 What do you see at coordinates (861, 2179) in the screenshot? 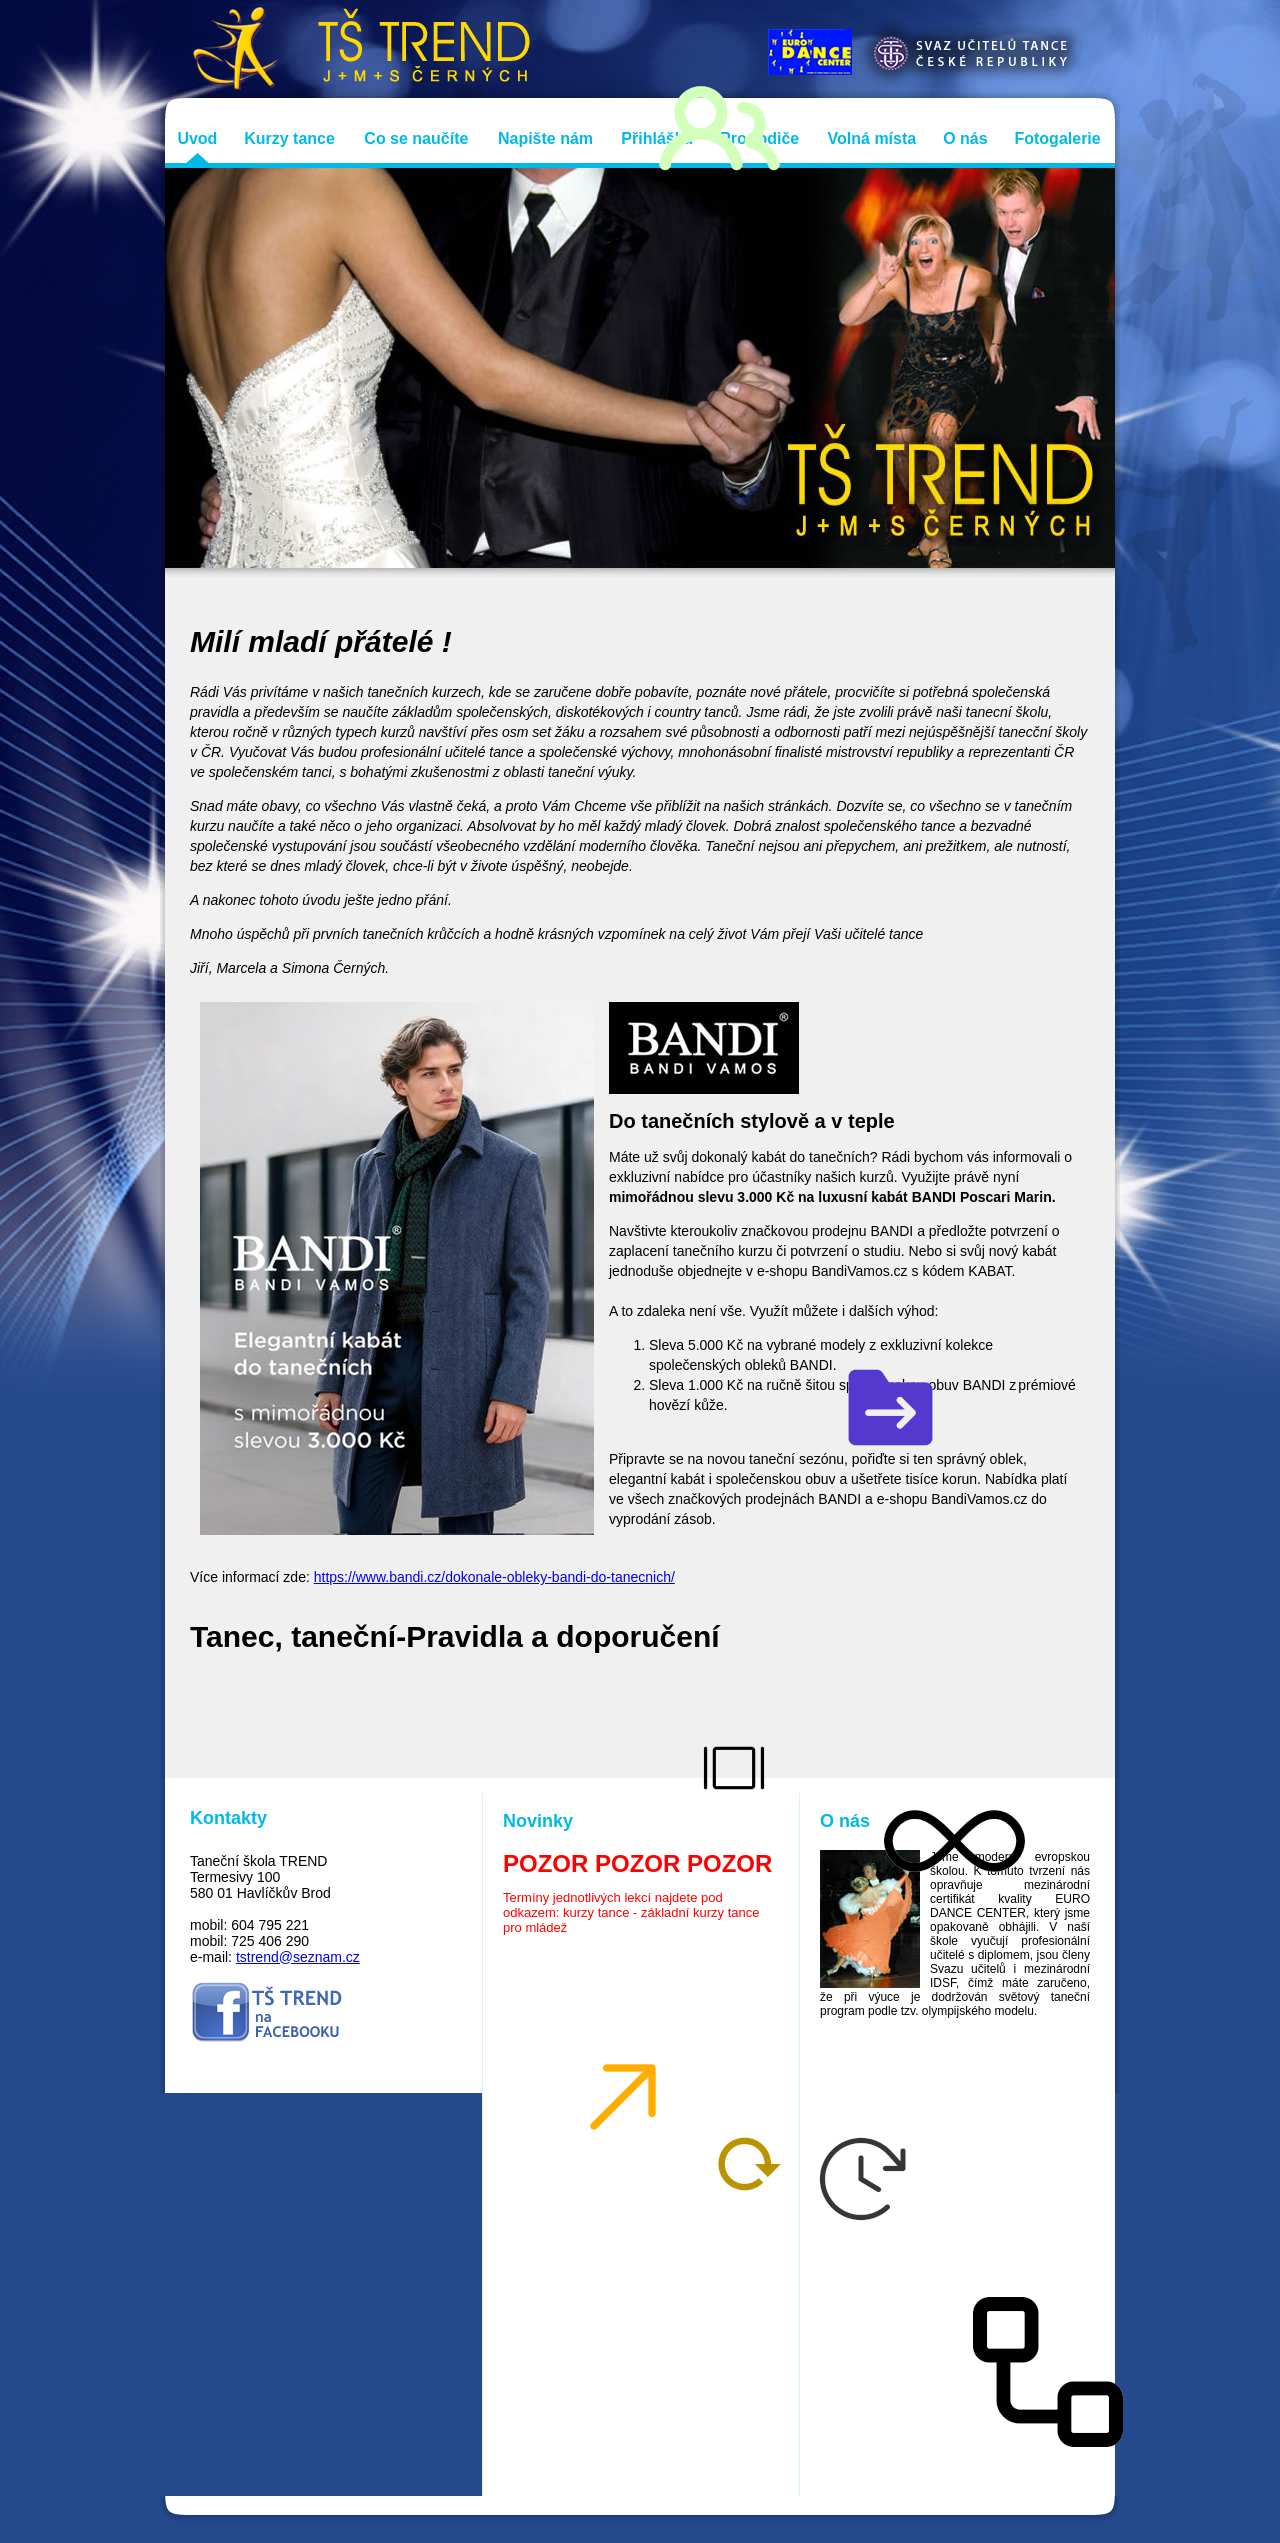
I see `restore to a previous version` at bounding box center [861, 2179].